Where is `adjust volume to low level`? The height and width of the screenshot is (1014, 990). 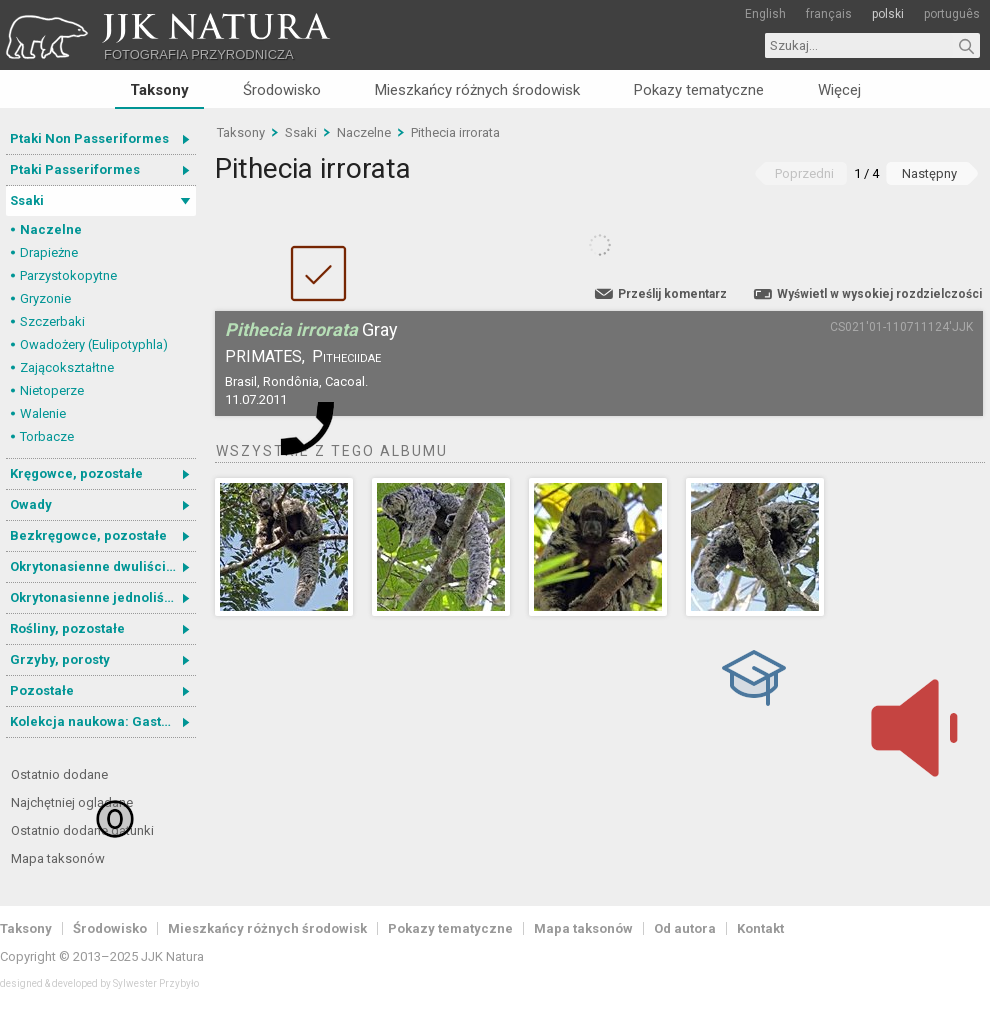
adjust volume to low level is located at coordinates (920, 728).